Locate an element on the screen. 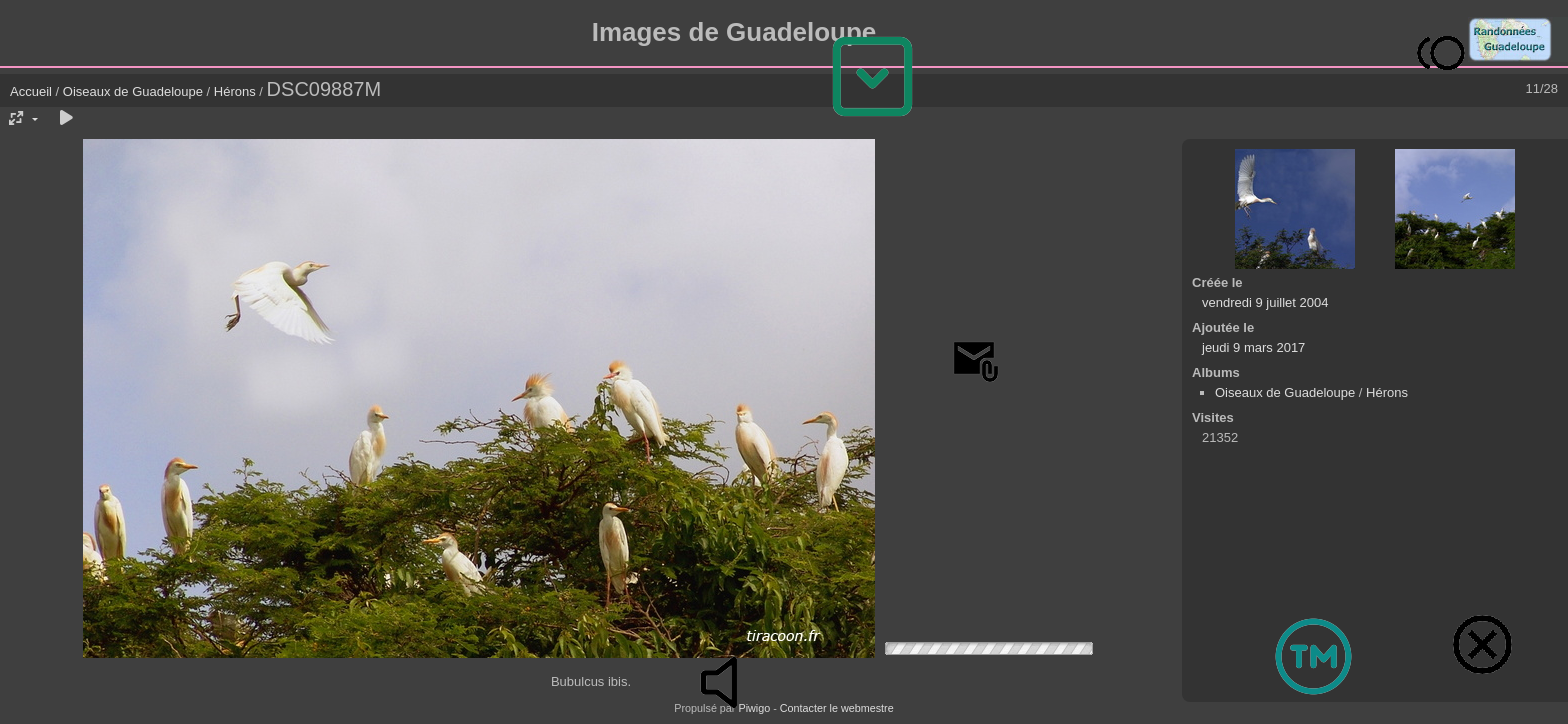 The image size is (1568, 724). expand content or reveal more options is located at coordinates (872, 76).